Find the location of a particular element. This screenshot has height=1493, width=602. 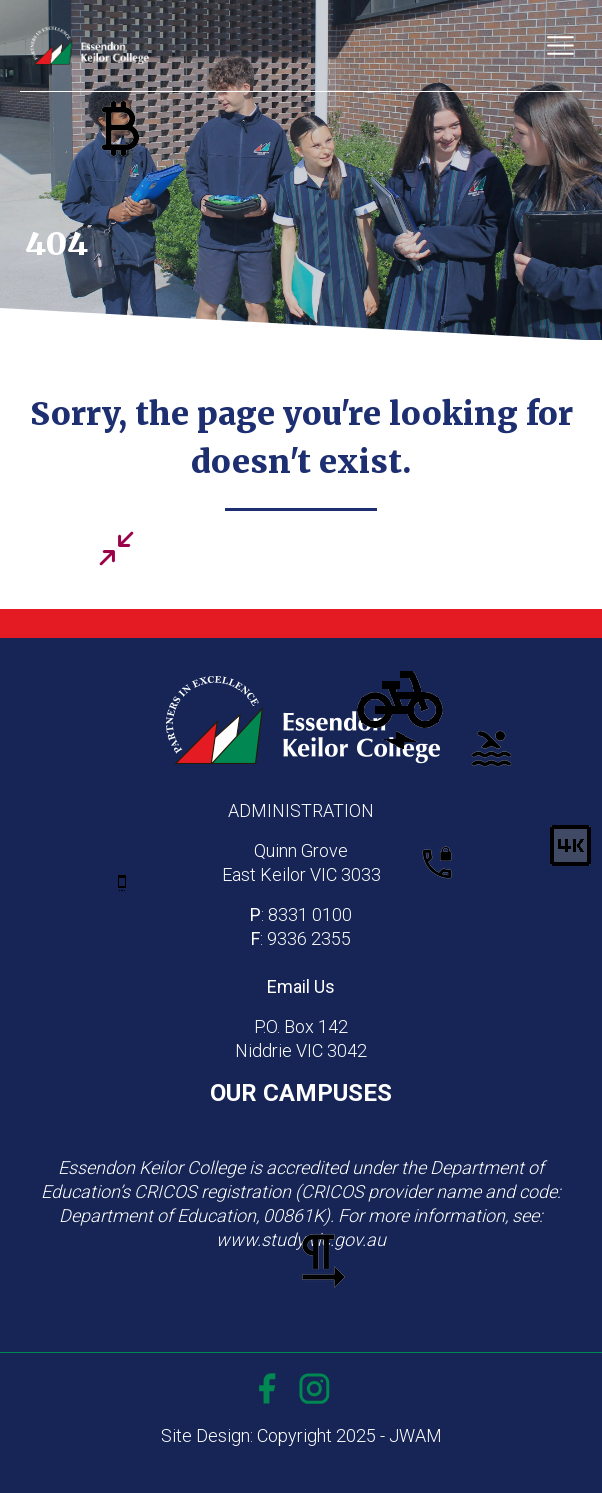

find nearby electric bike rentals is located at coordinates (400, 710).